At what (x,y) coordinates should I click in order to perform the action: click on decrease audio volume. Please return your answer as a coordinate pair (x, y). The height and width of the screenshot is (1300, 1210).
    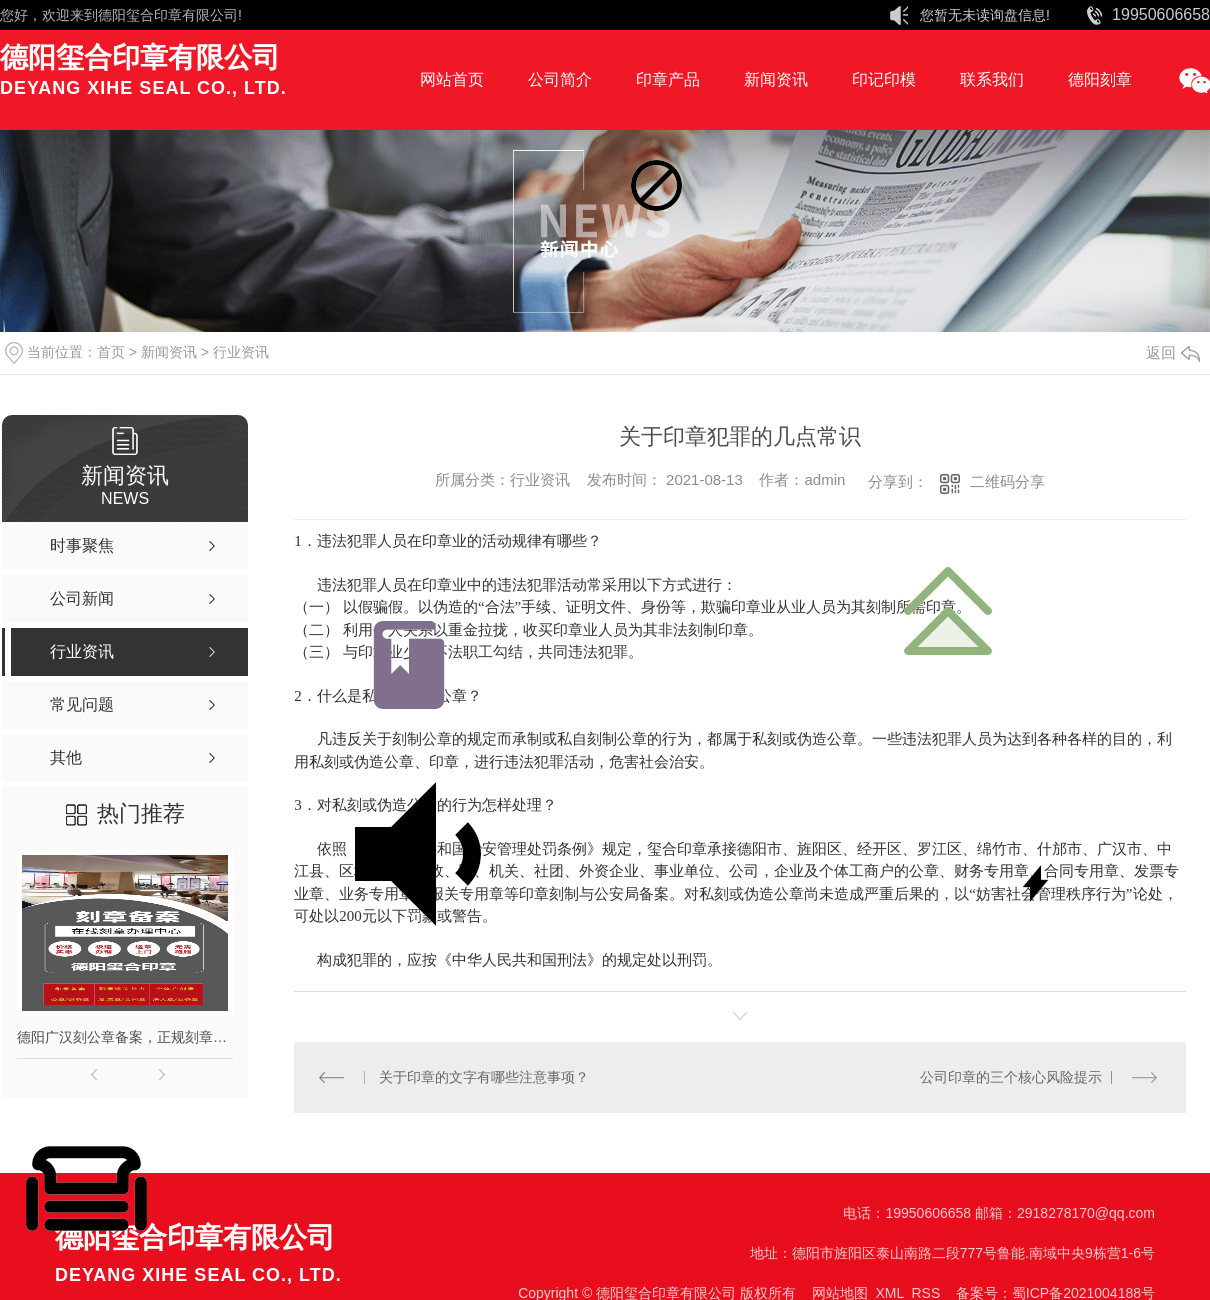
    Looking at the image, I should click on (418, 854).